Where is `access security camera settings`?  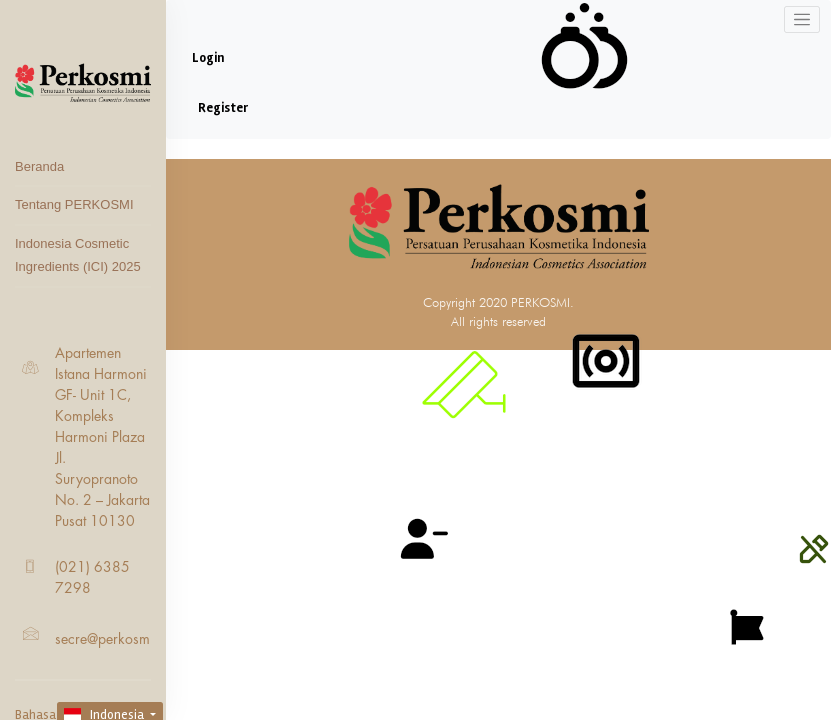
access security camera settings is located at coordinates (464, 390).